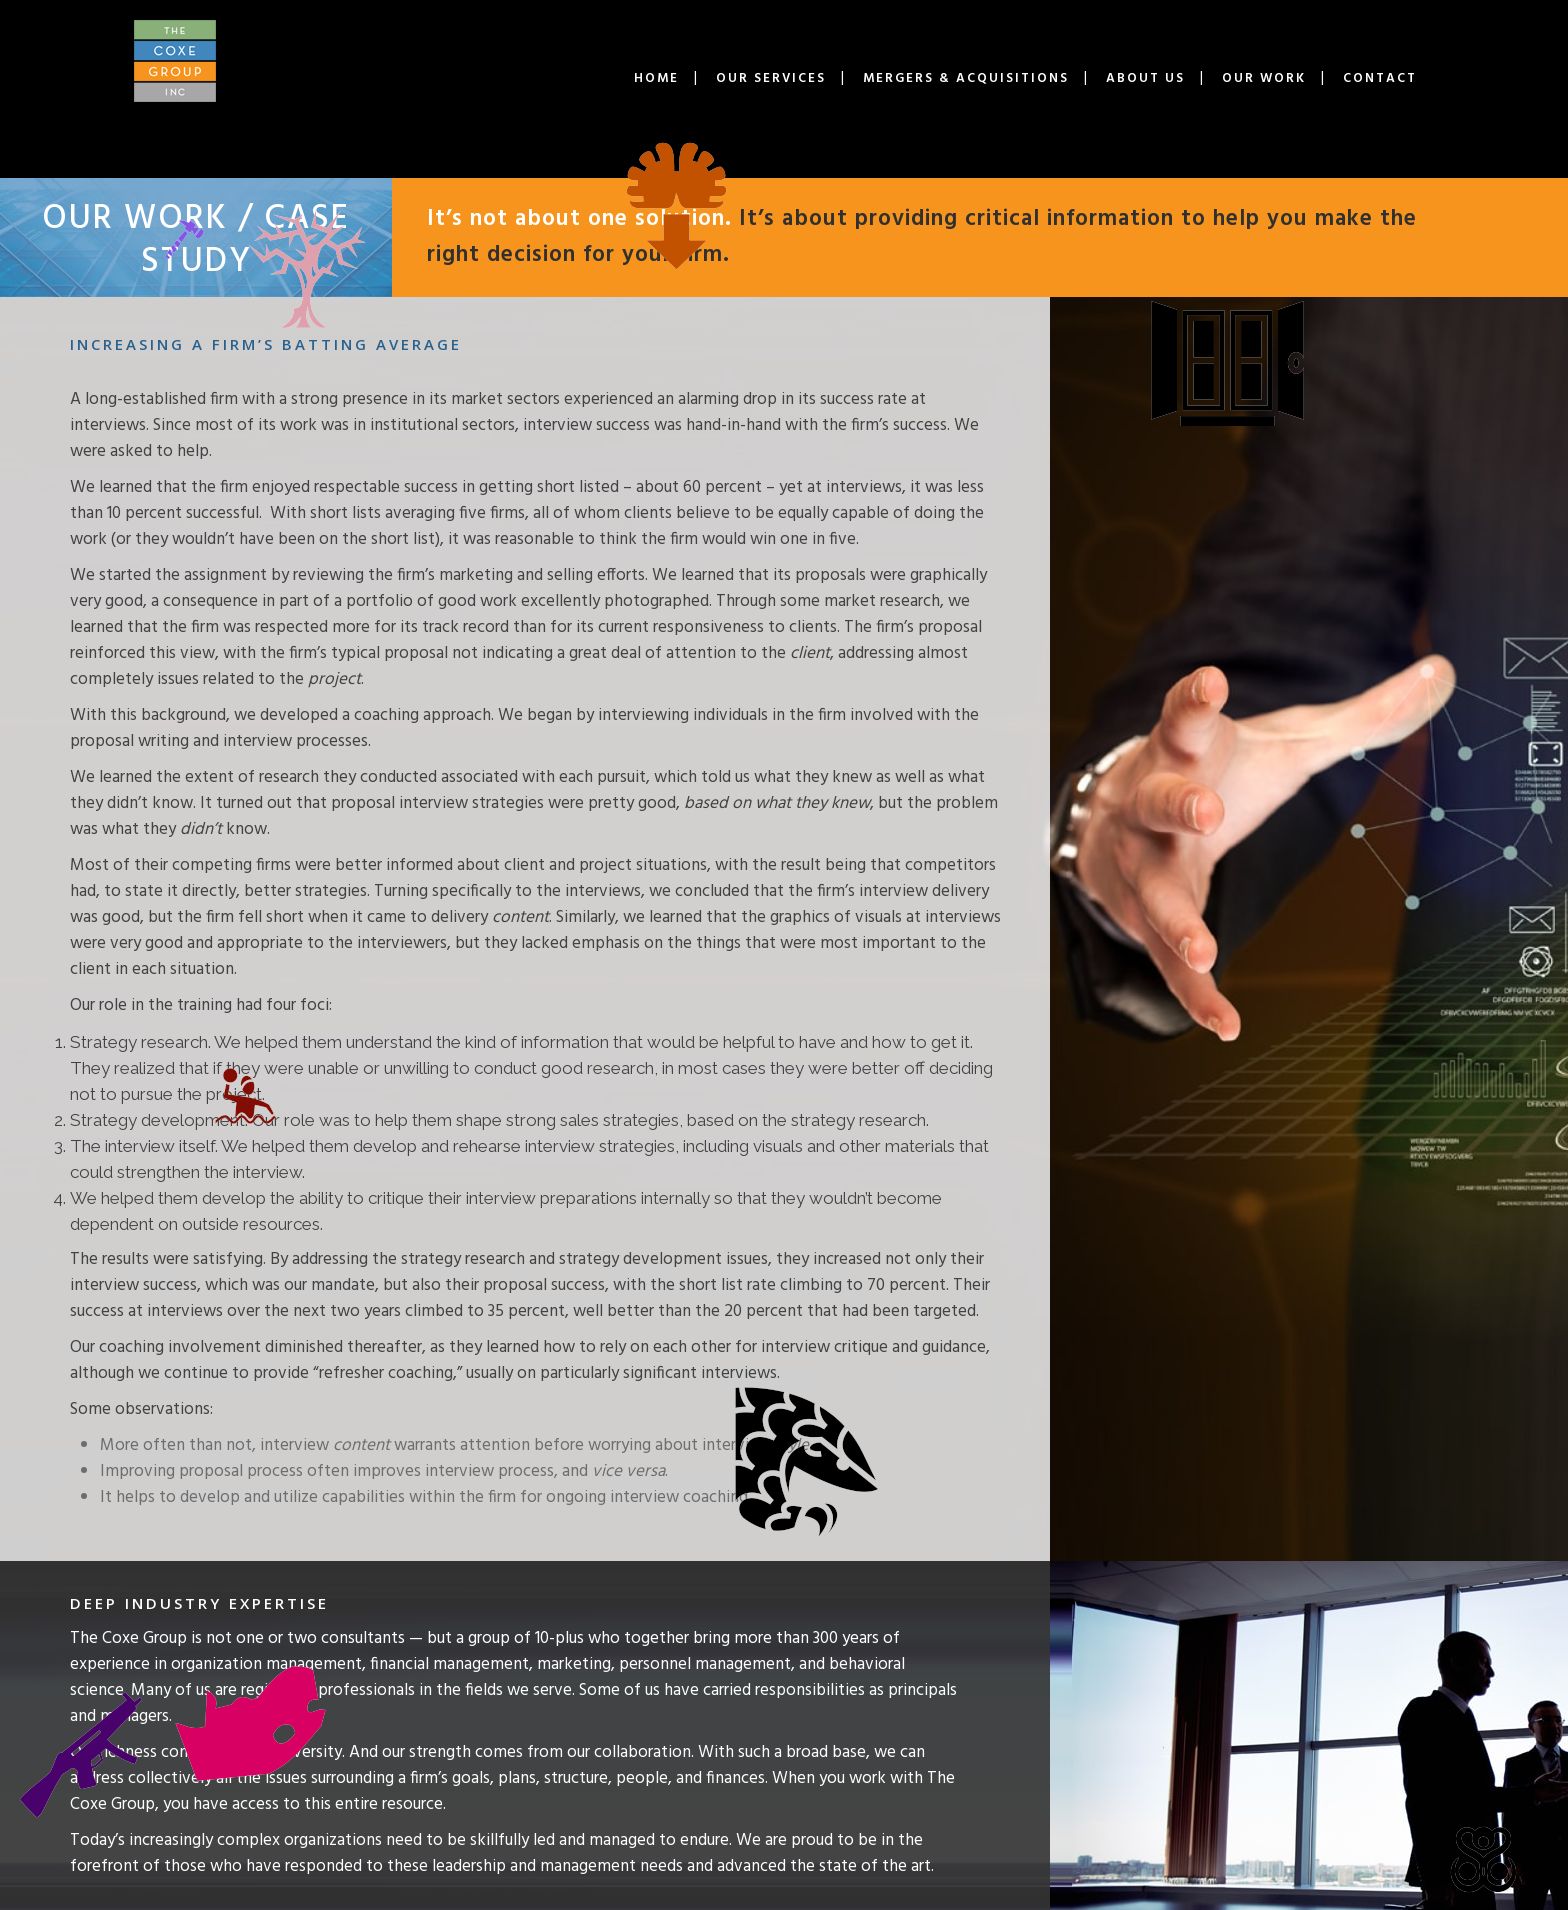  Describe the element at coordinates (1227, 363) in the screenshot. I see `open a new window or panel` at that location.